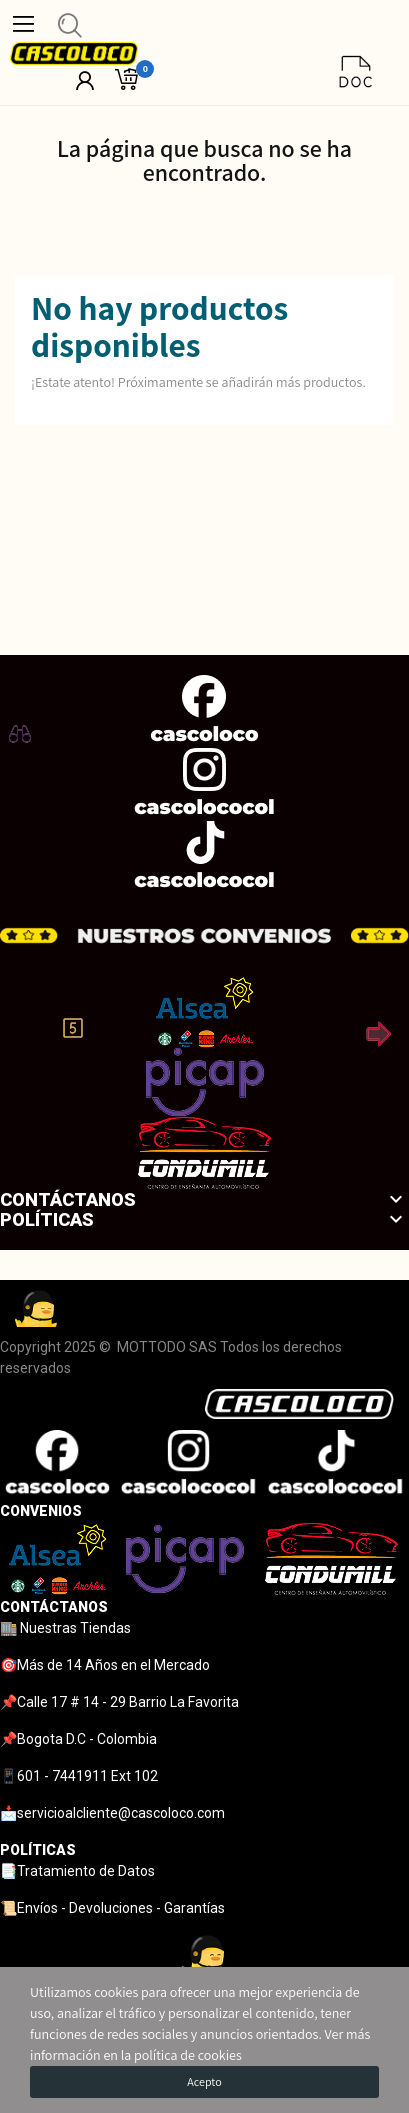 The image size is (409, 2113). What do you see at coordinates (356, 73) in the screenshot?
I see `open a document file` at bounding box center [356, 73].